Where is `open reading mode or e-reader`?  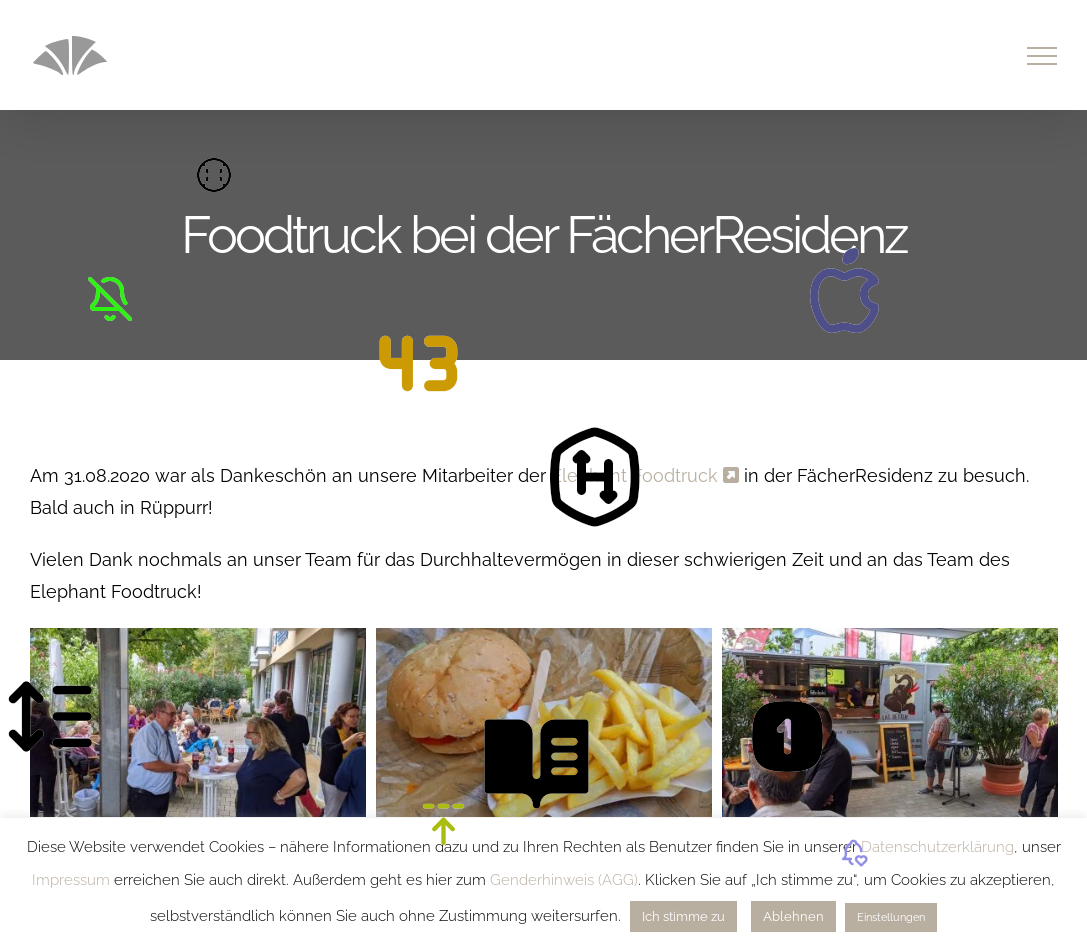 open reading mode or e-reader is located at coordinates (536, 756).